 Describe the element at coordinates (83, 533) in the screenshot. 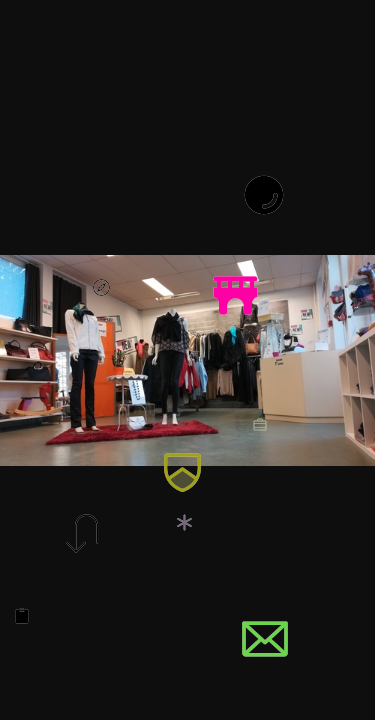

I see `undo or go back to previous state` at that location.